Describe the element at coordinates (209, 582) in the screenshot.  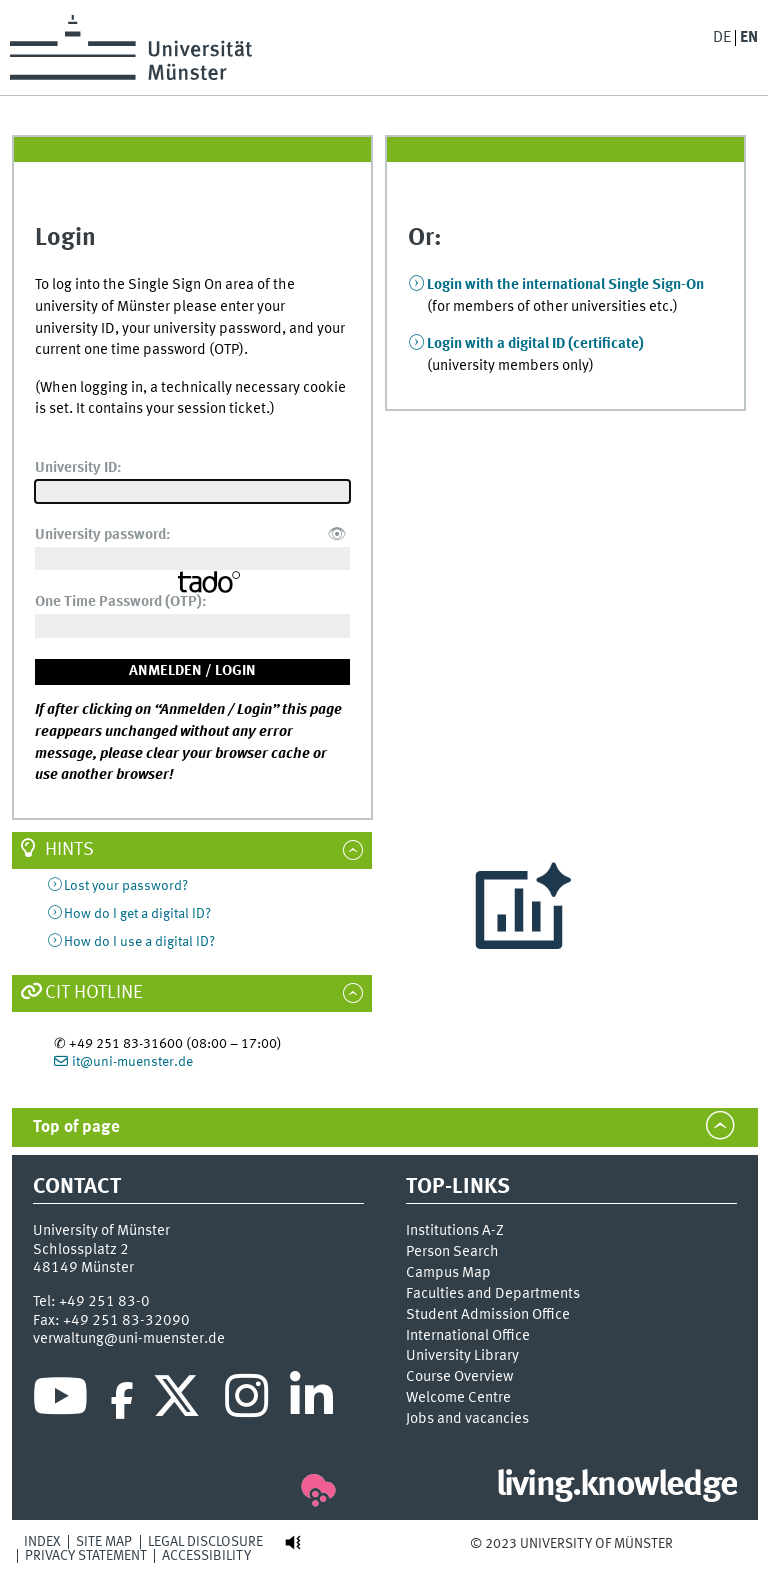
I see `tado° smart home app logo` at that location.